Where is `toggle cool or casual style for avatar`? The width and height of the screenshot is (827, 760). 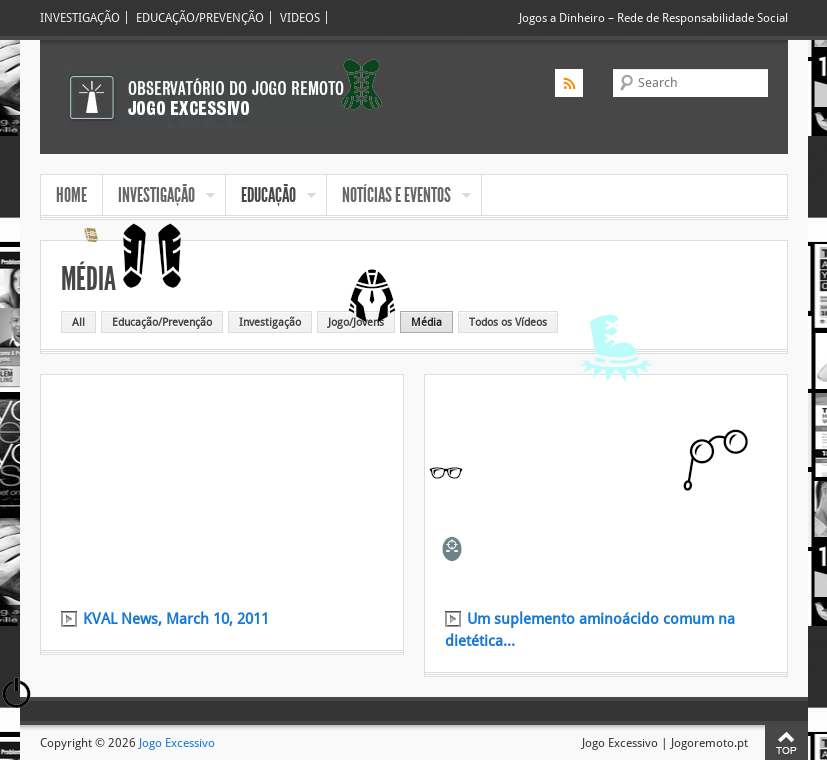 toggle cool or casual style for avatar is located at coordinates (446, 473).